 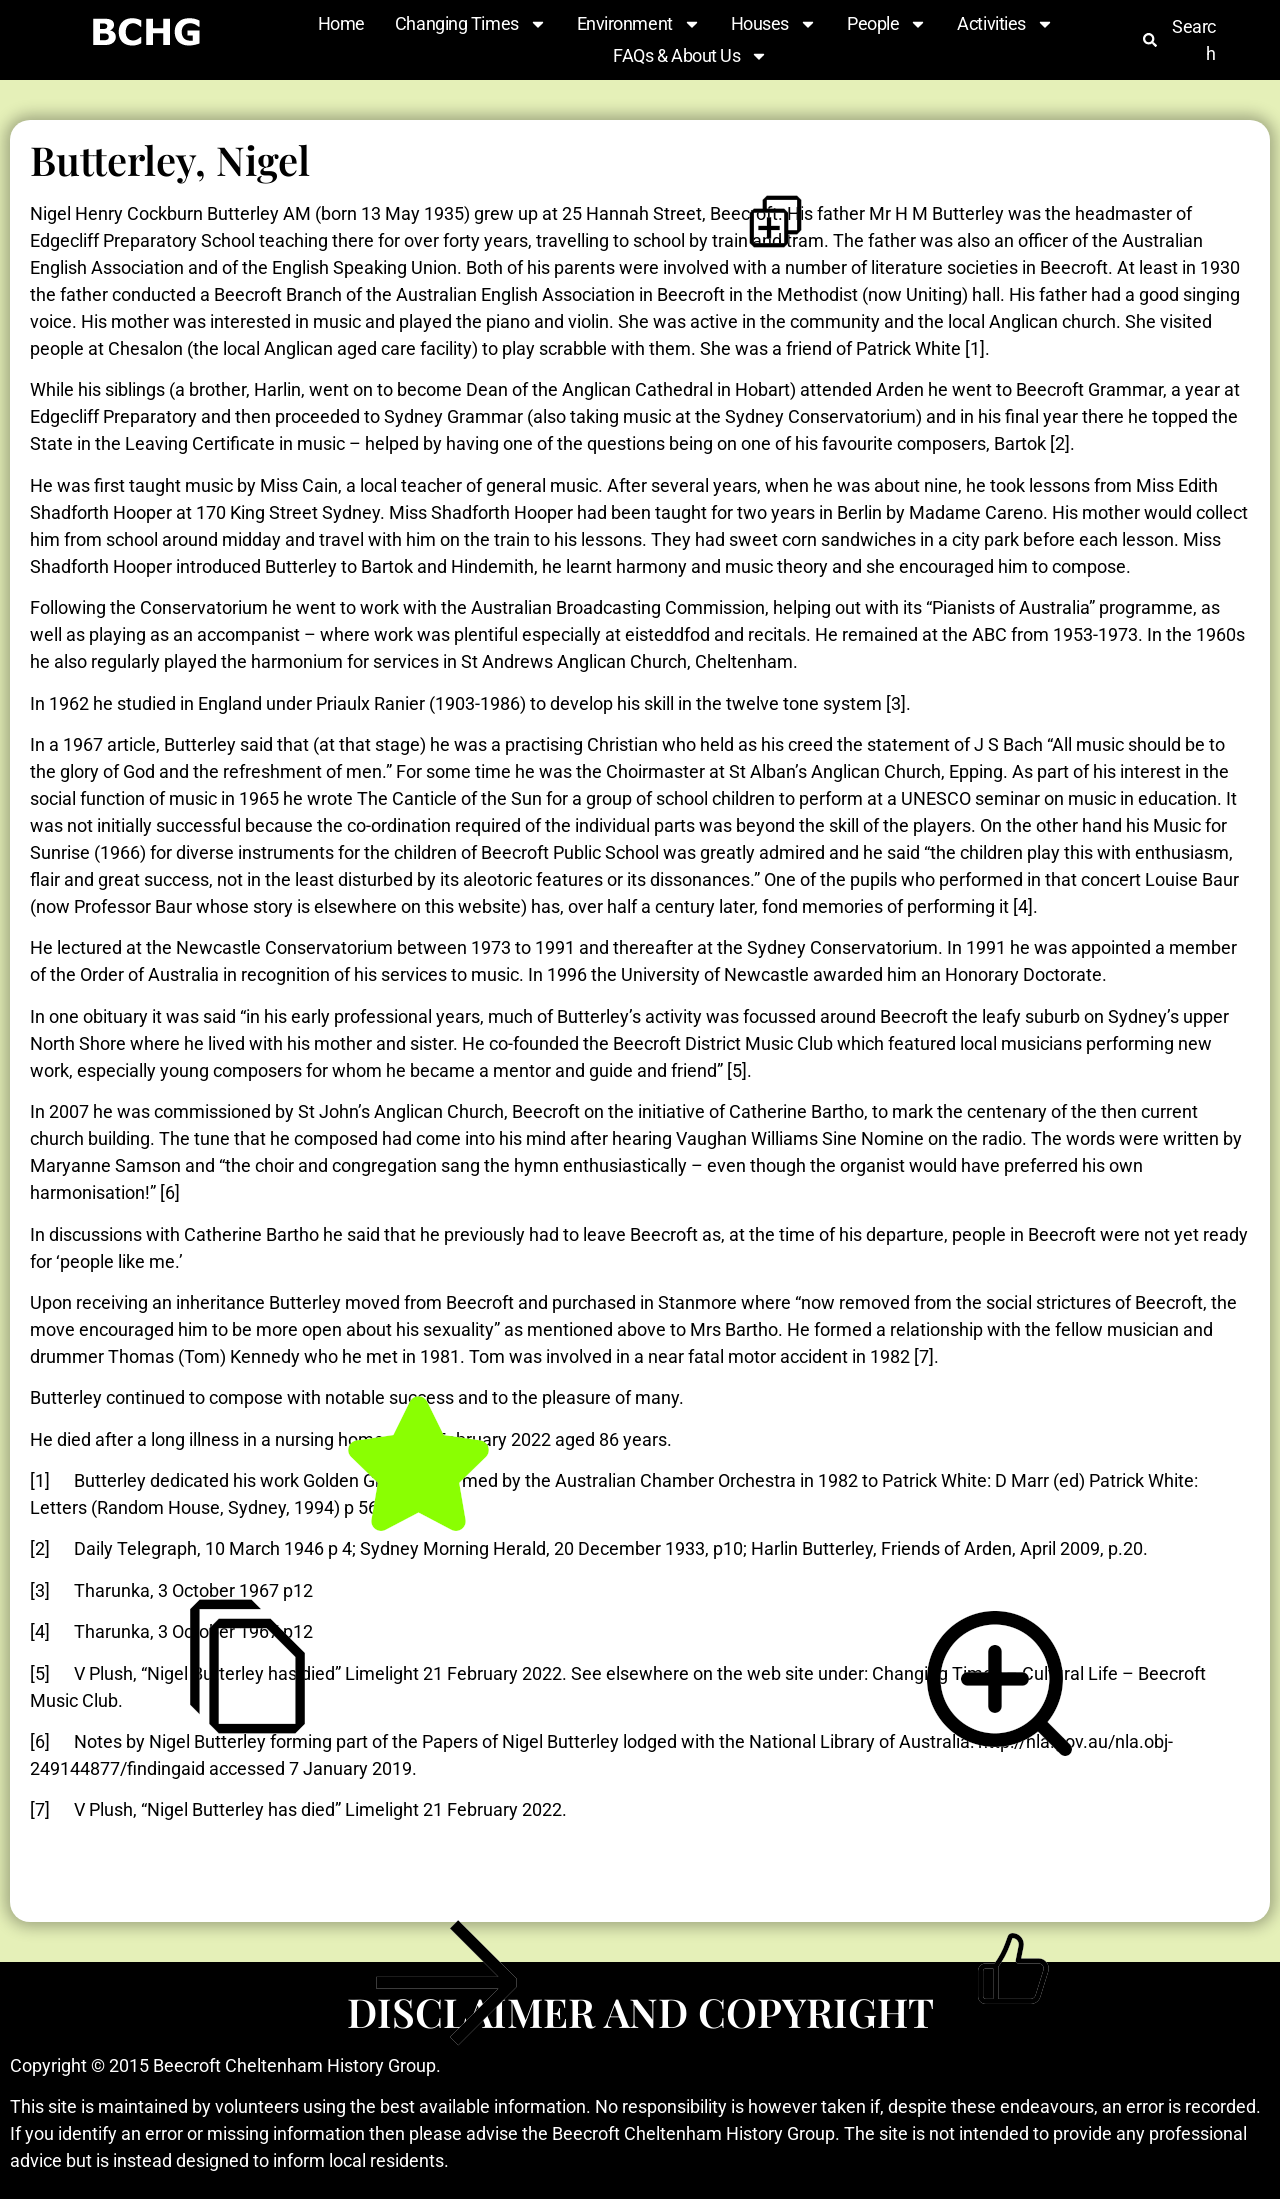 What do you see at coordinates (1013, 1968) in the screenshot?
I see `like or approve content` at bounding box center [1013, 1968].